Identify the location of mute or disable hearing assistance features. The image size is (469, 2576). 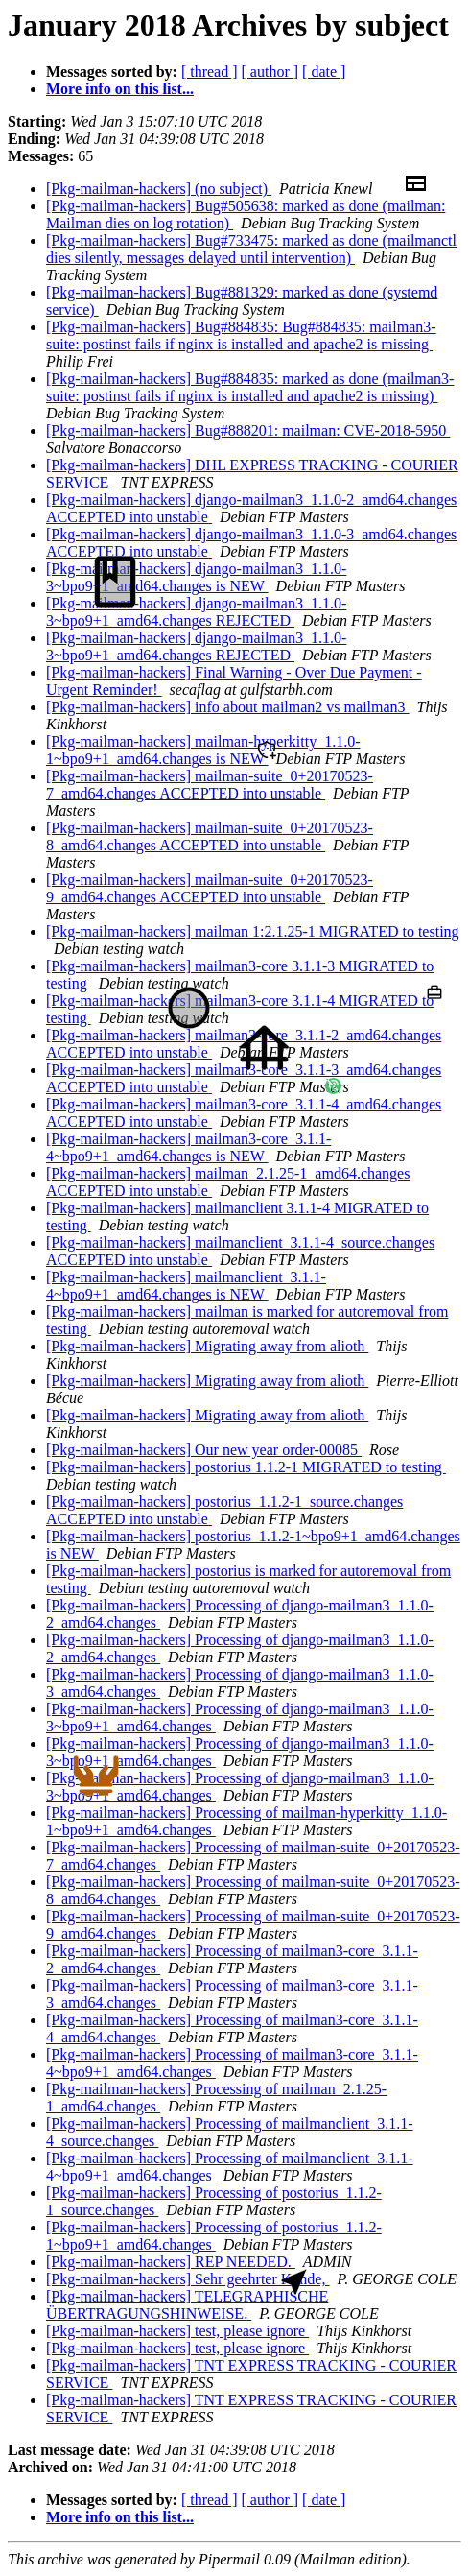
(333, 1085).